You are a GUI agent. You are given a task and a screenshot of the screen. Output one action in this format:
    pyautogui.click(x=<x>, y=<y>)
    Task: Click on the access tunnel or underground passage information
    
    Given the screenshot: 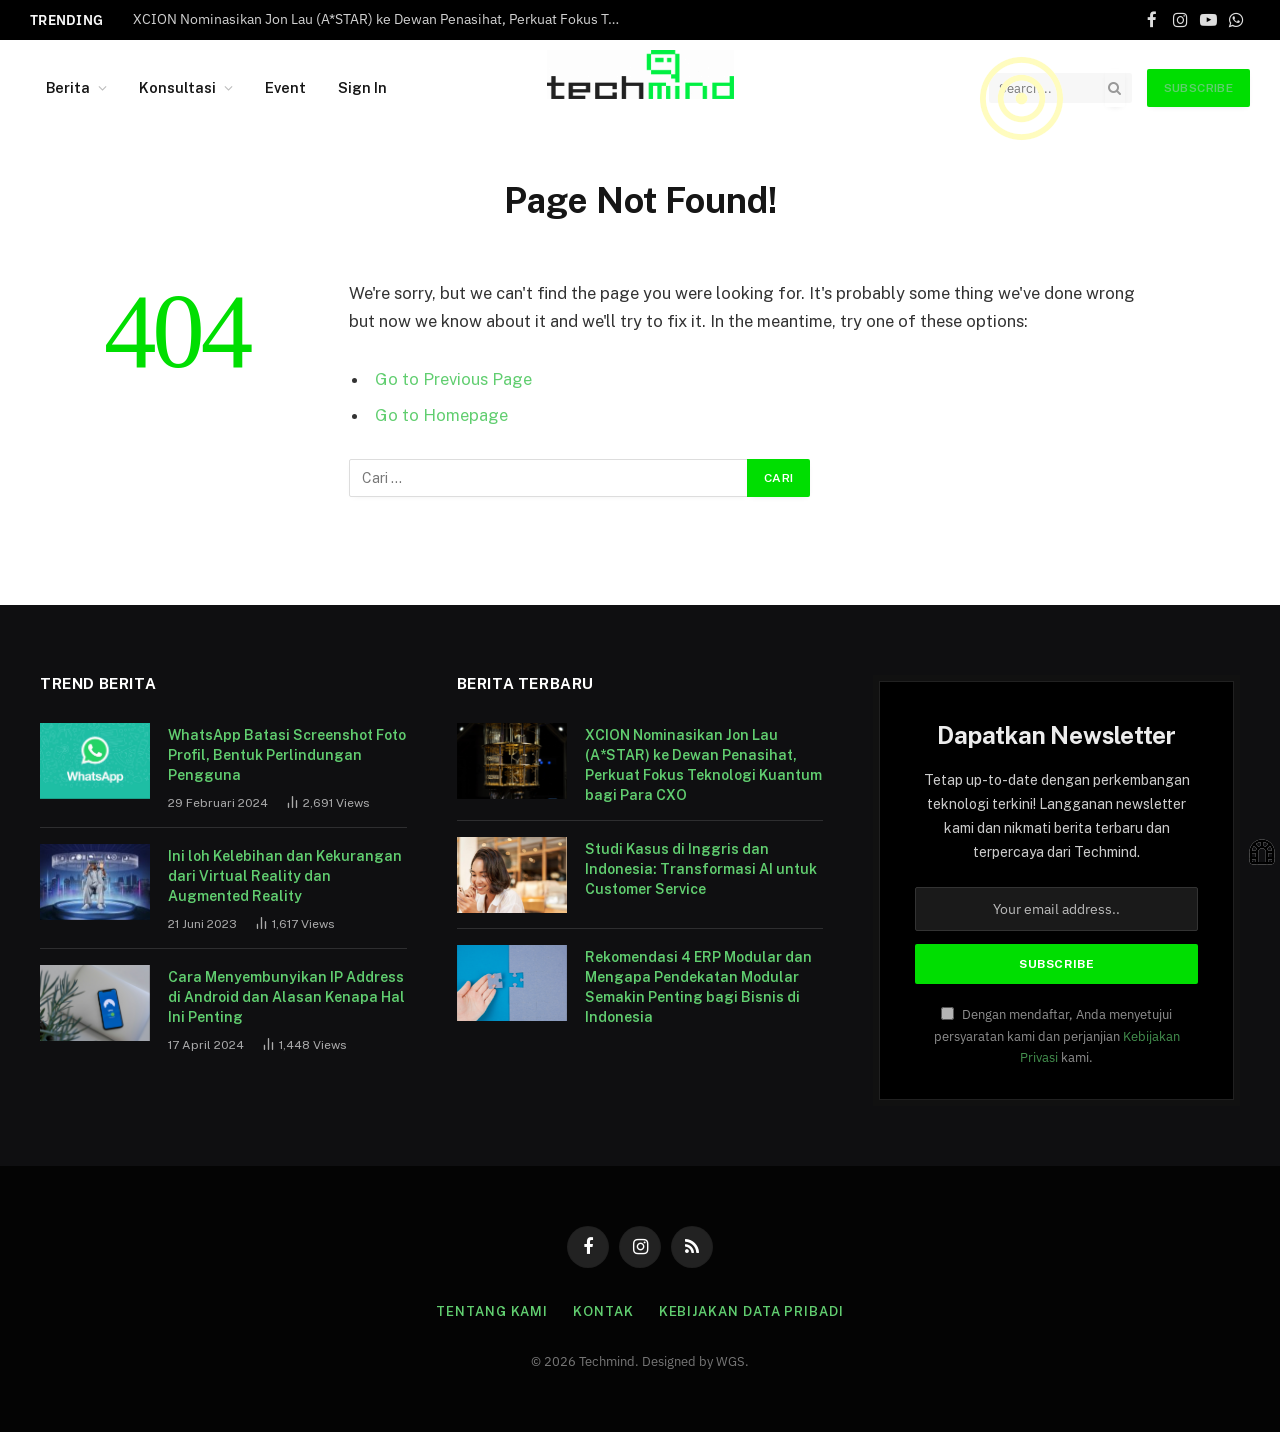 What is the action you would take?
    pyautogui.click(x=1262, y=852)
    